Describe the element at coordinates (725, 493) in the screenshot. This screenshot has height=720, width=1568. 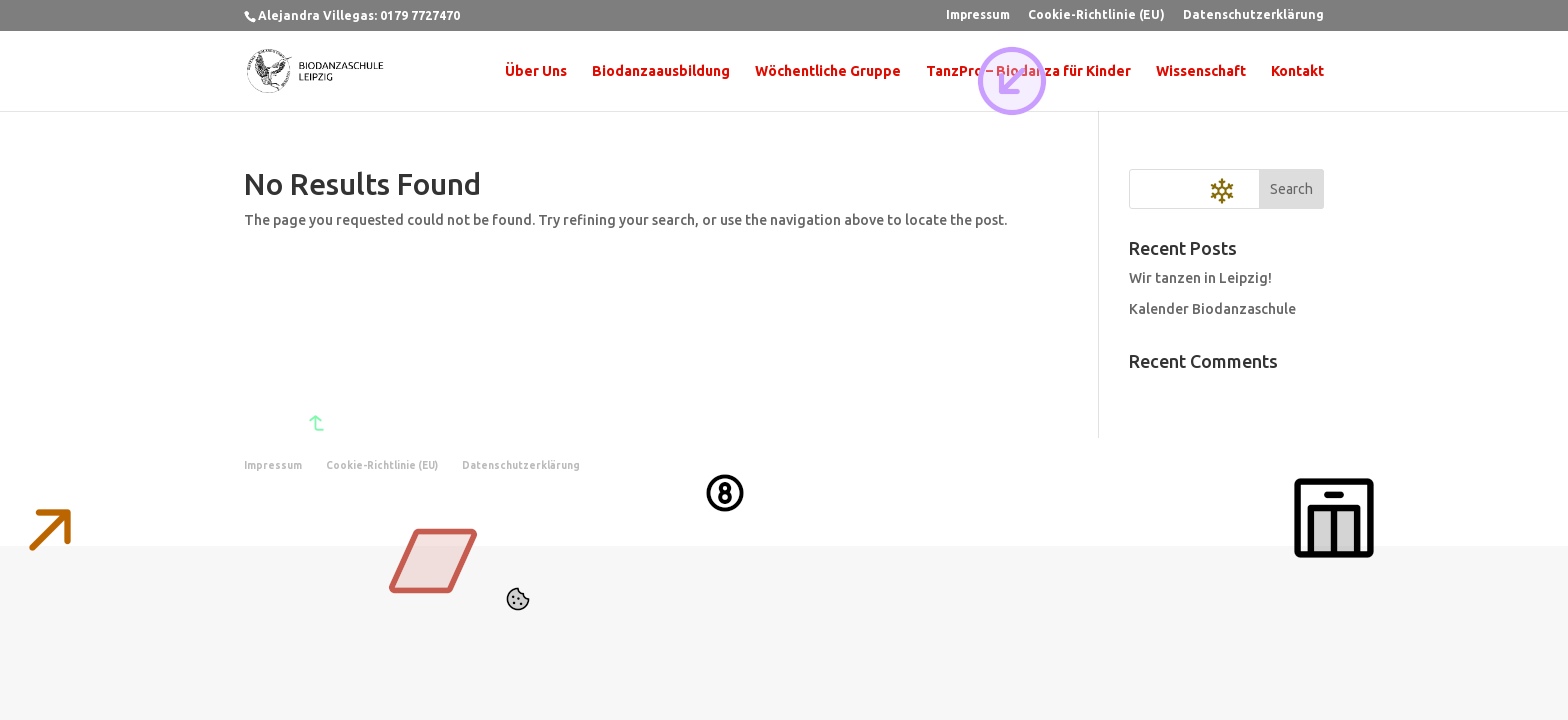
I see `indicates step 8 in a numbered process` at that location.